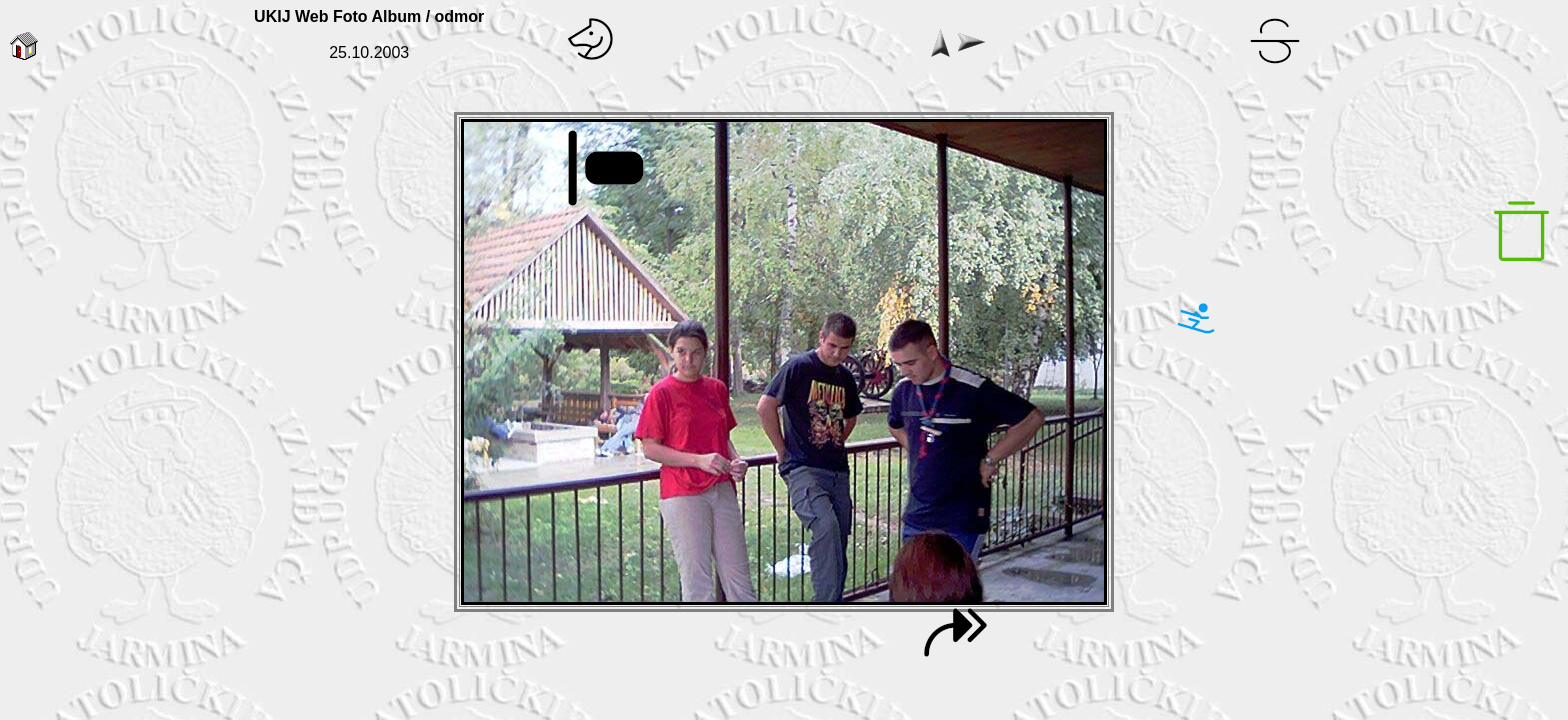 This screenshot has width=1568, height=720. What do you see at coordinates (1196, 319) in the screenshot?
I see `indicates skiing or winter sports activity` at bounding box center [1196, 319].